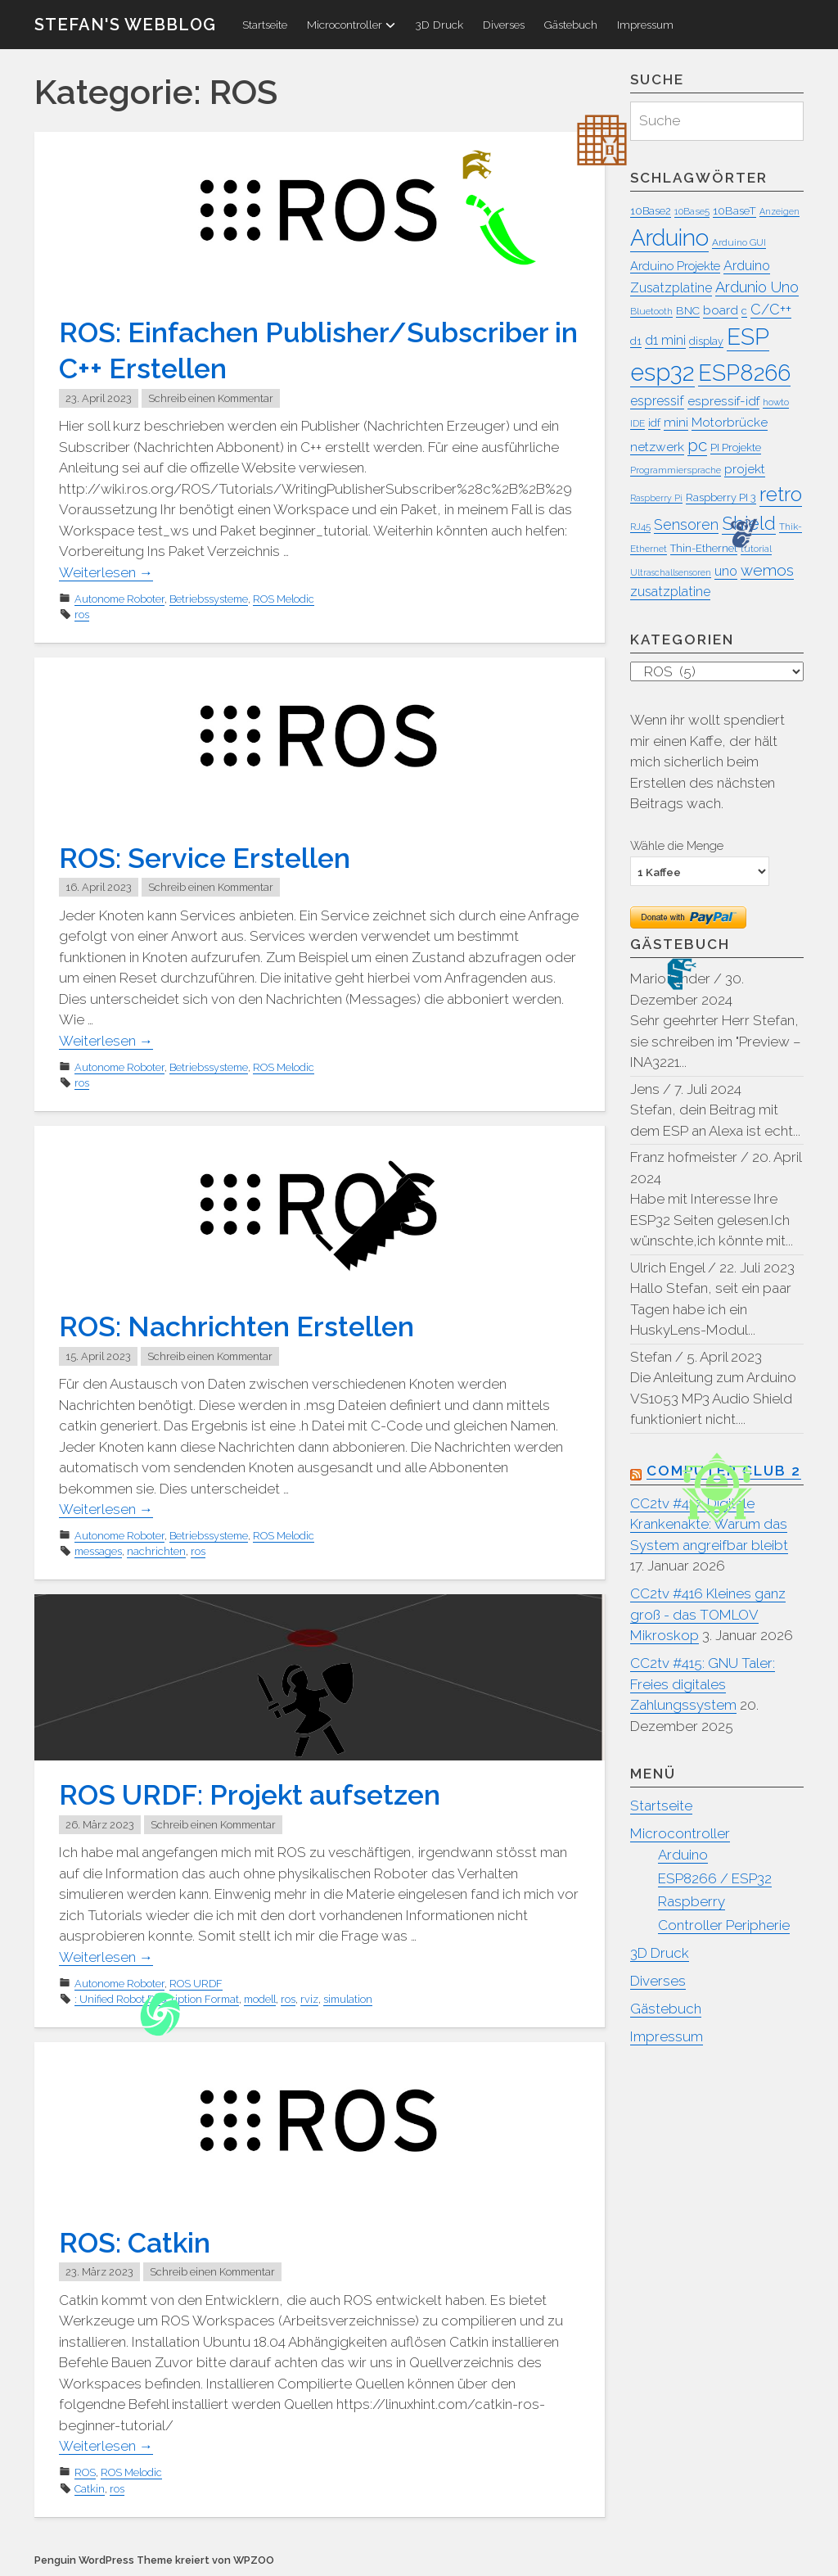 The width and height of the screenshot is (838, 2576). Describe the element at coordinates (307, 1708) in the screenshot. I see `select female warrior character class` at that location.